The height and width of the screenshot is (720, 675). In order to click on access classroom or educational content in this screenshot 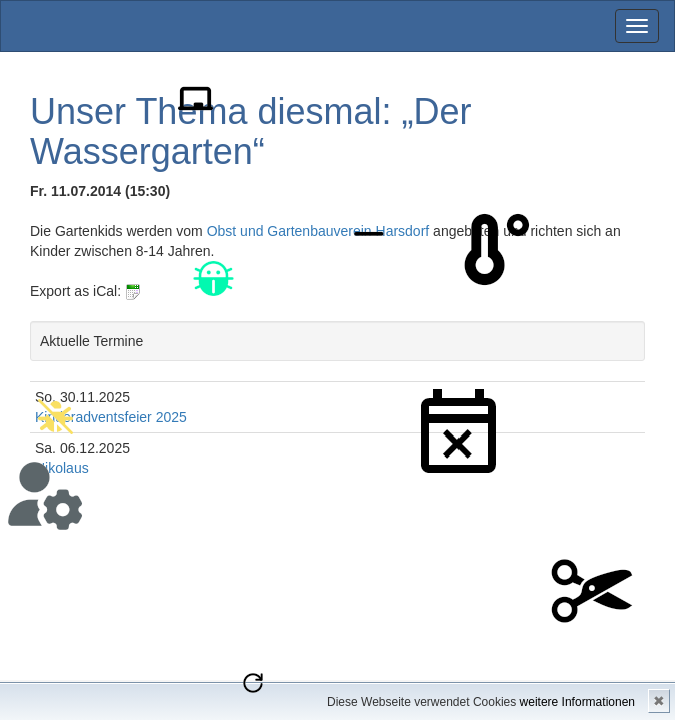, I will do `click(195, 98)`.